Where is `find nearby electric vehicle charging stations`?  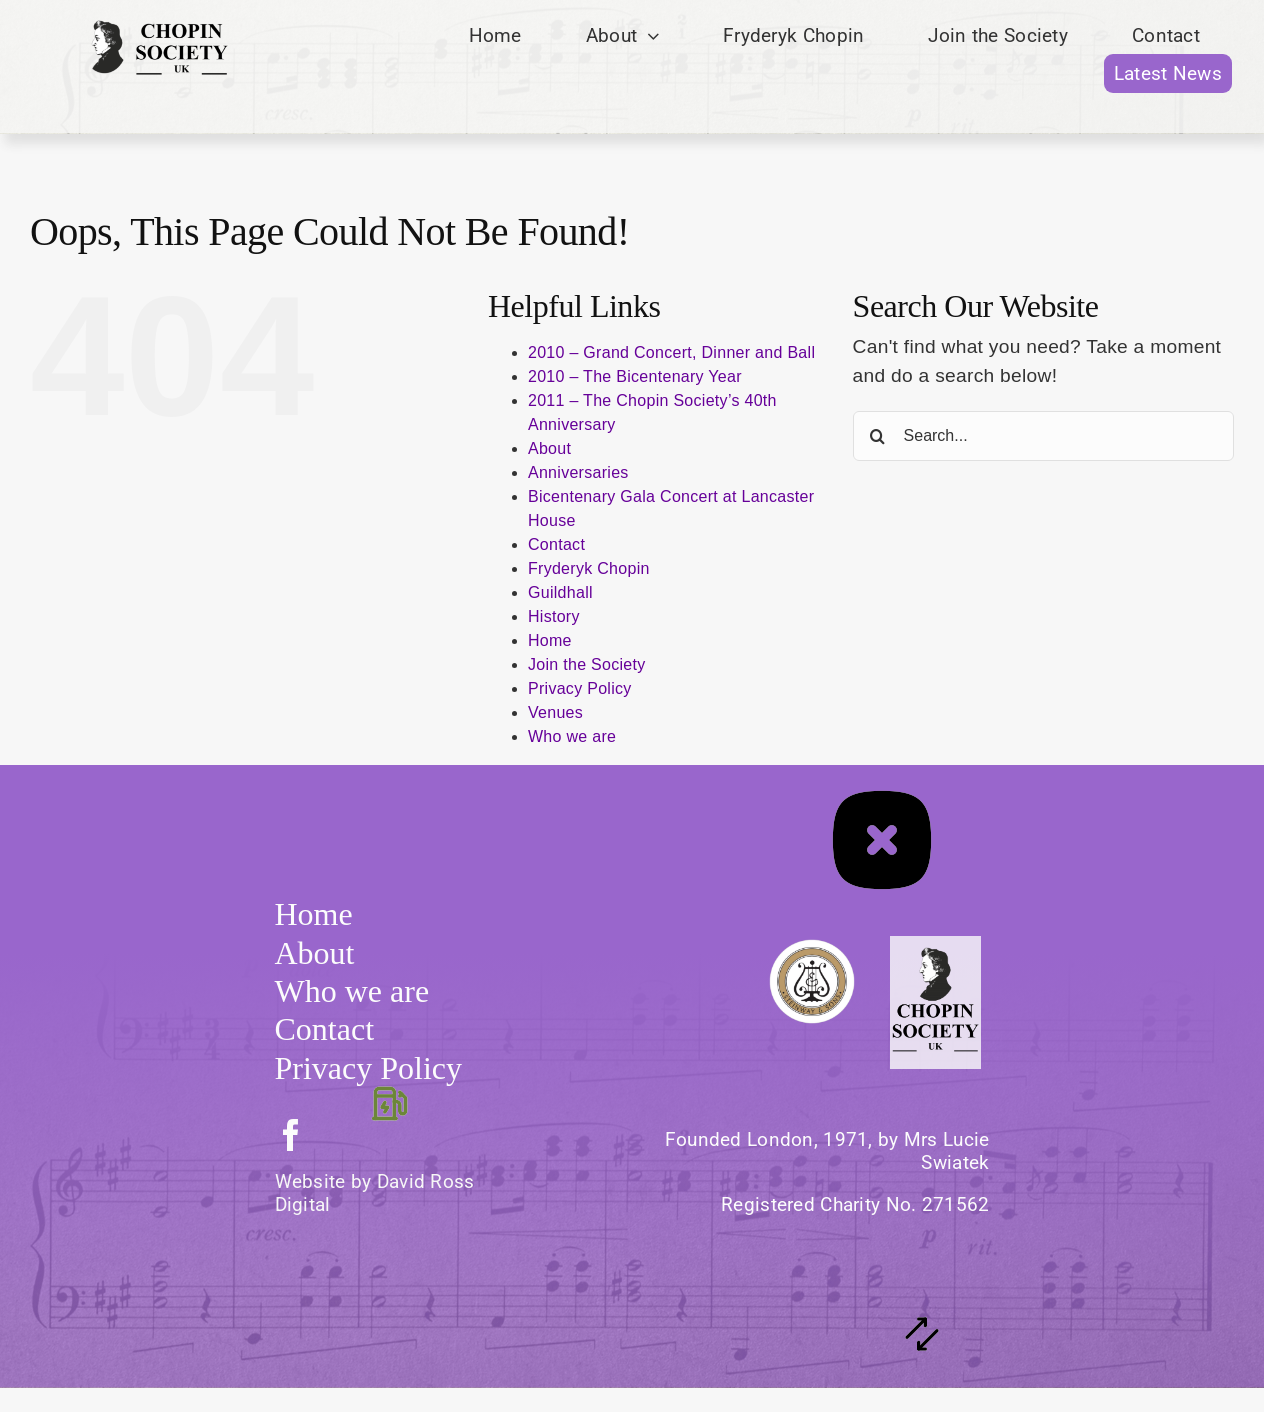 find nearby electric vehicle charging stations is located at coordinates (390, 1103).